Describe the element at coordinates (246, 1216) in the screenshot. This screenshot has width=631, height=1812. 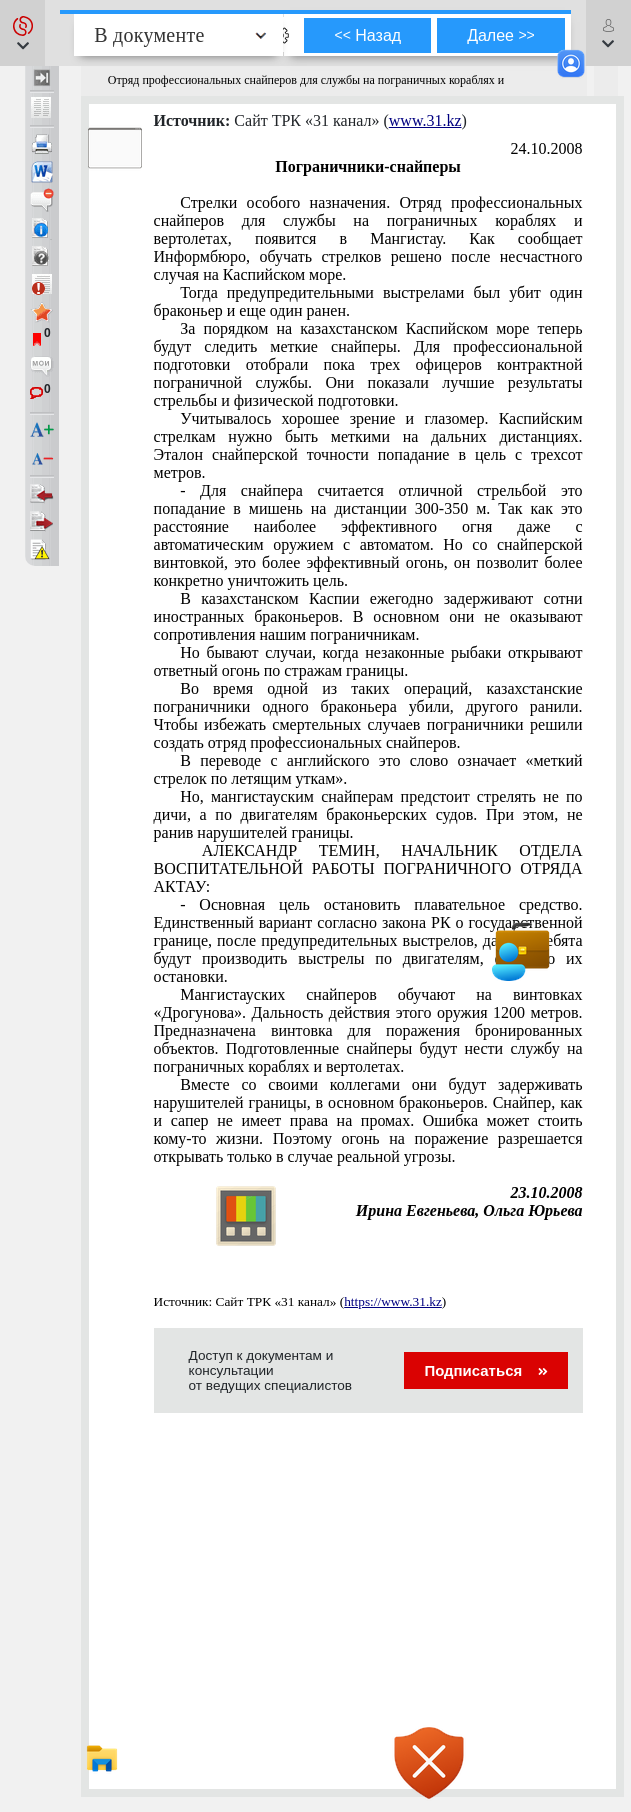
I see `open microsoft powertoys application` at that location.